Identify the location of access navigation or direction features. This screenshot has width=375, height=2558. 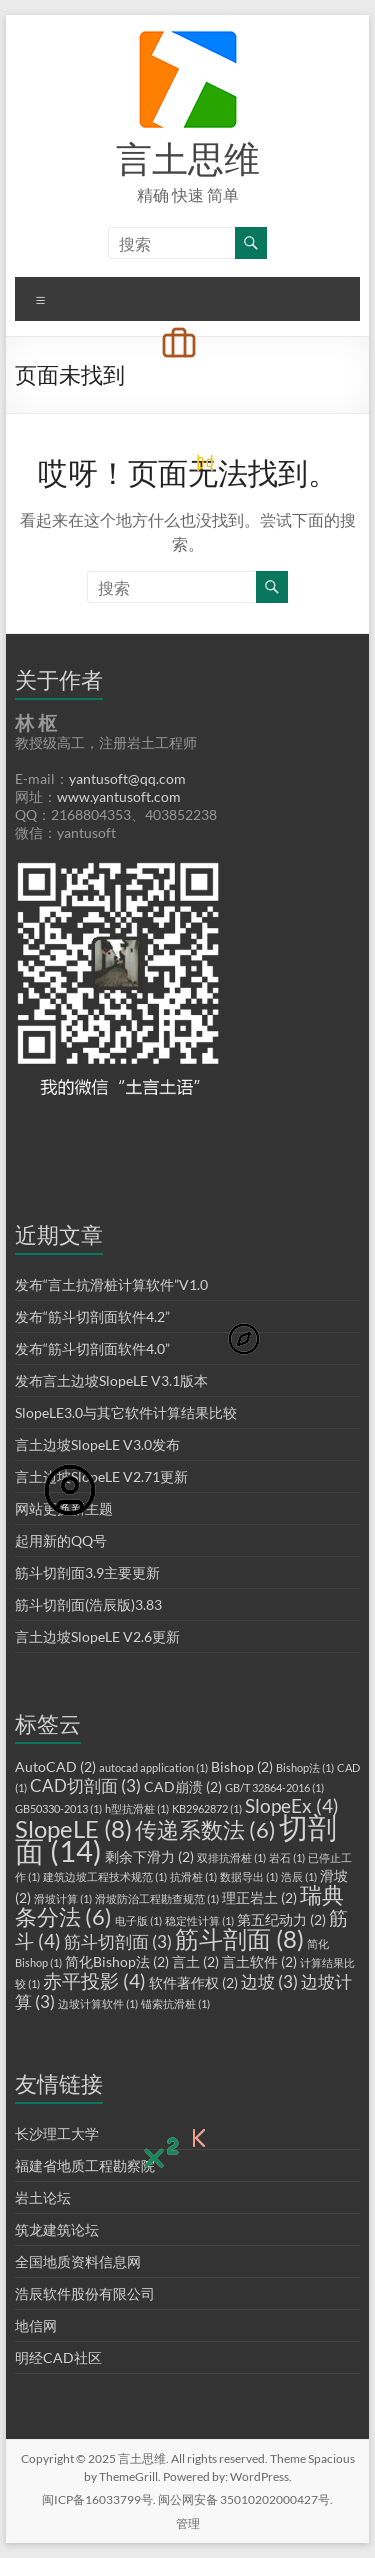
(244, 1339).